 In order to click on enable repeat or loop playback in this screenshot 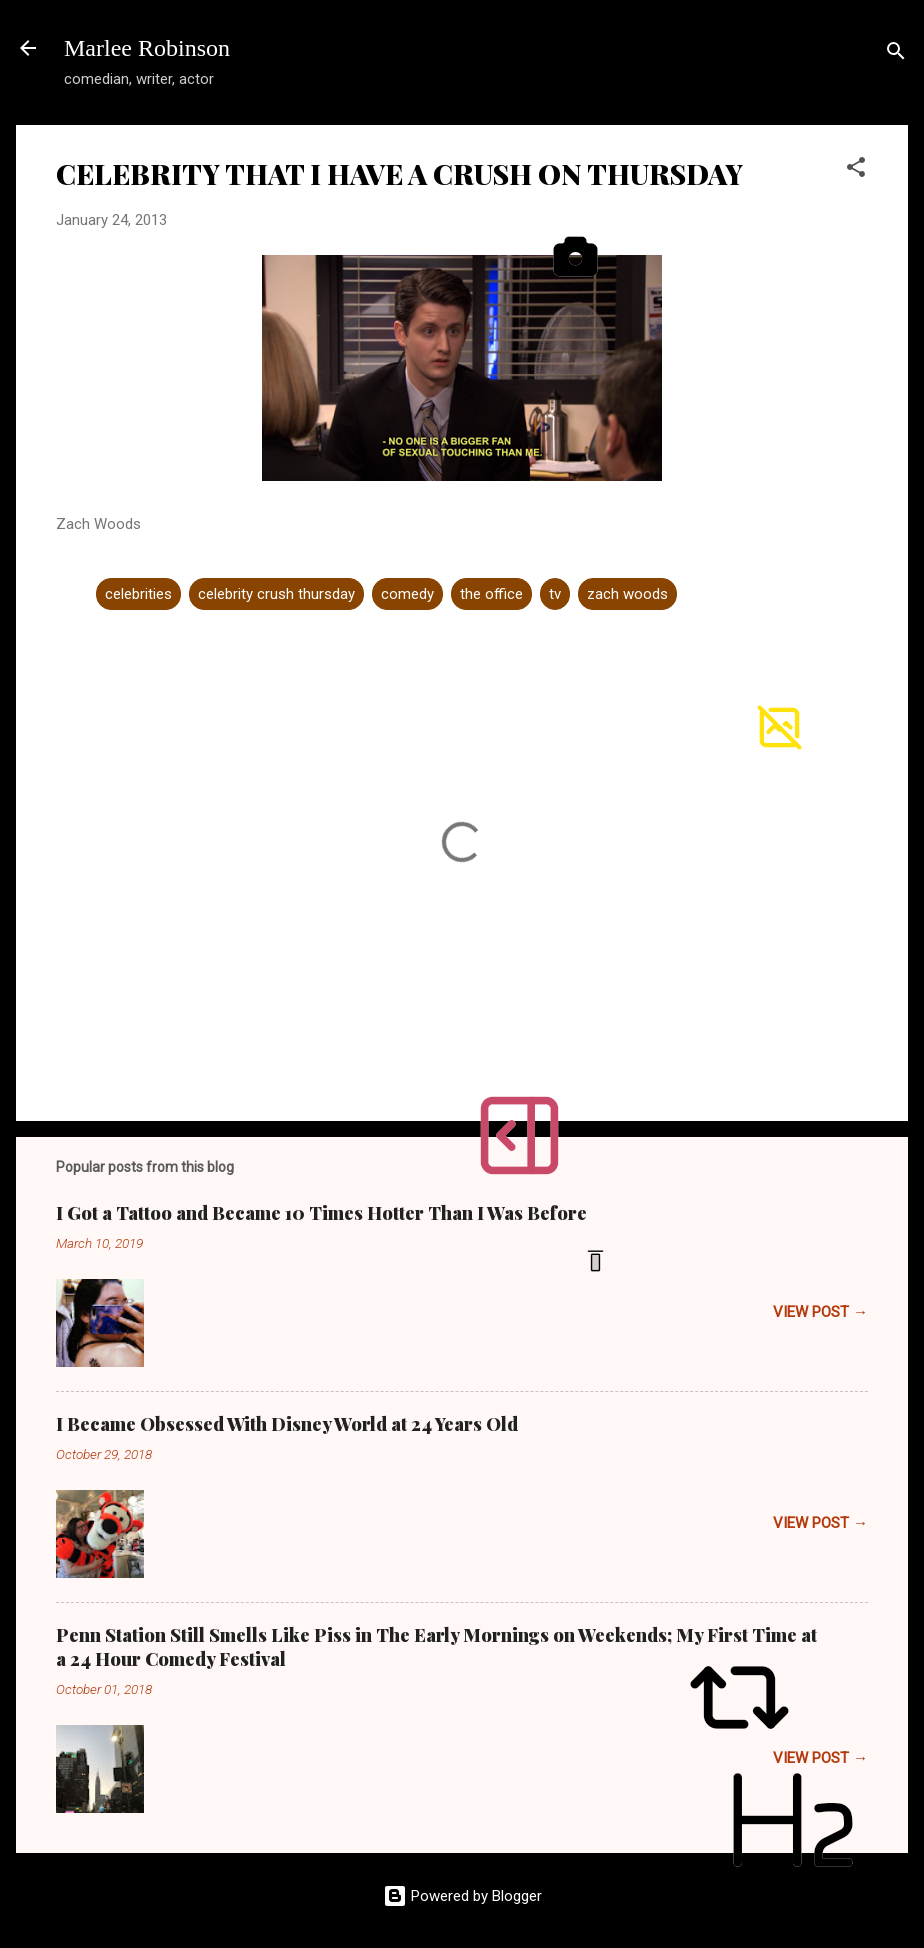, I will do `click(739, 1697)`.